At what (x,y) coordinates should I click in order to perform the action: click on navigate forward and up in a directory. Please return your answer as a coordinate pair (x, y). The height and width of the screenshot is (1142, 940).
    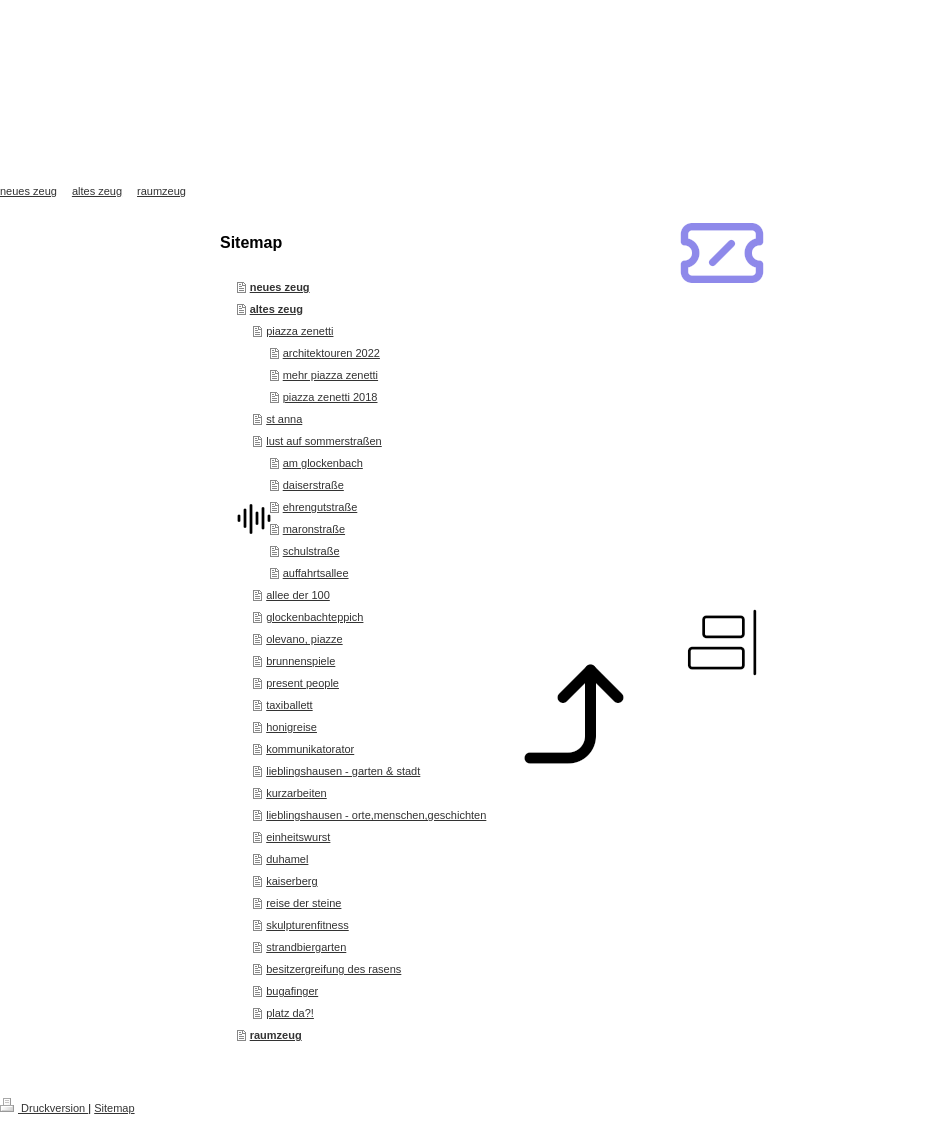
    Looking at the image, I should click on (574, 714).